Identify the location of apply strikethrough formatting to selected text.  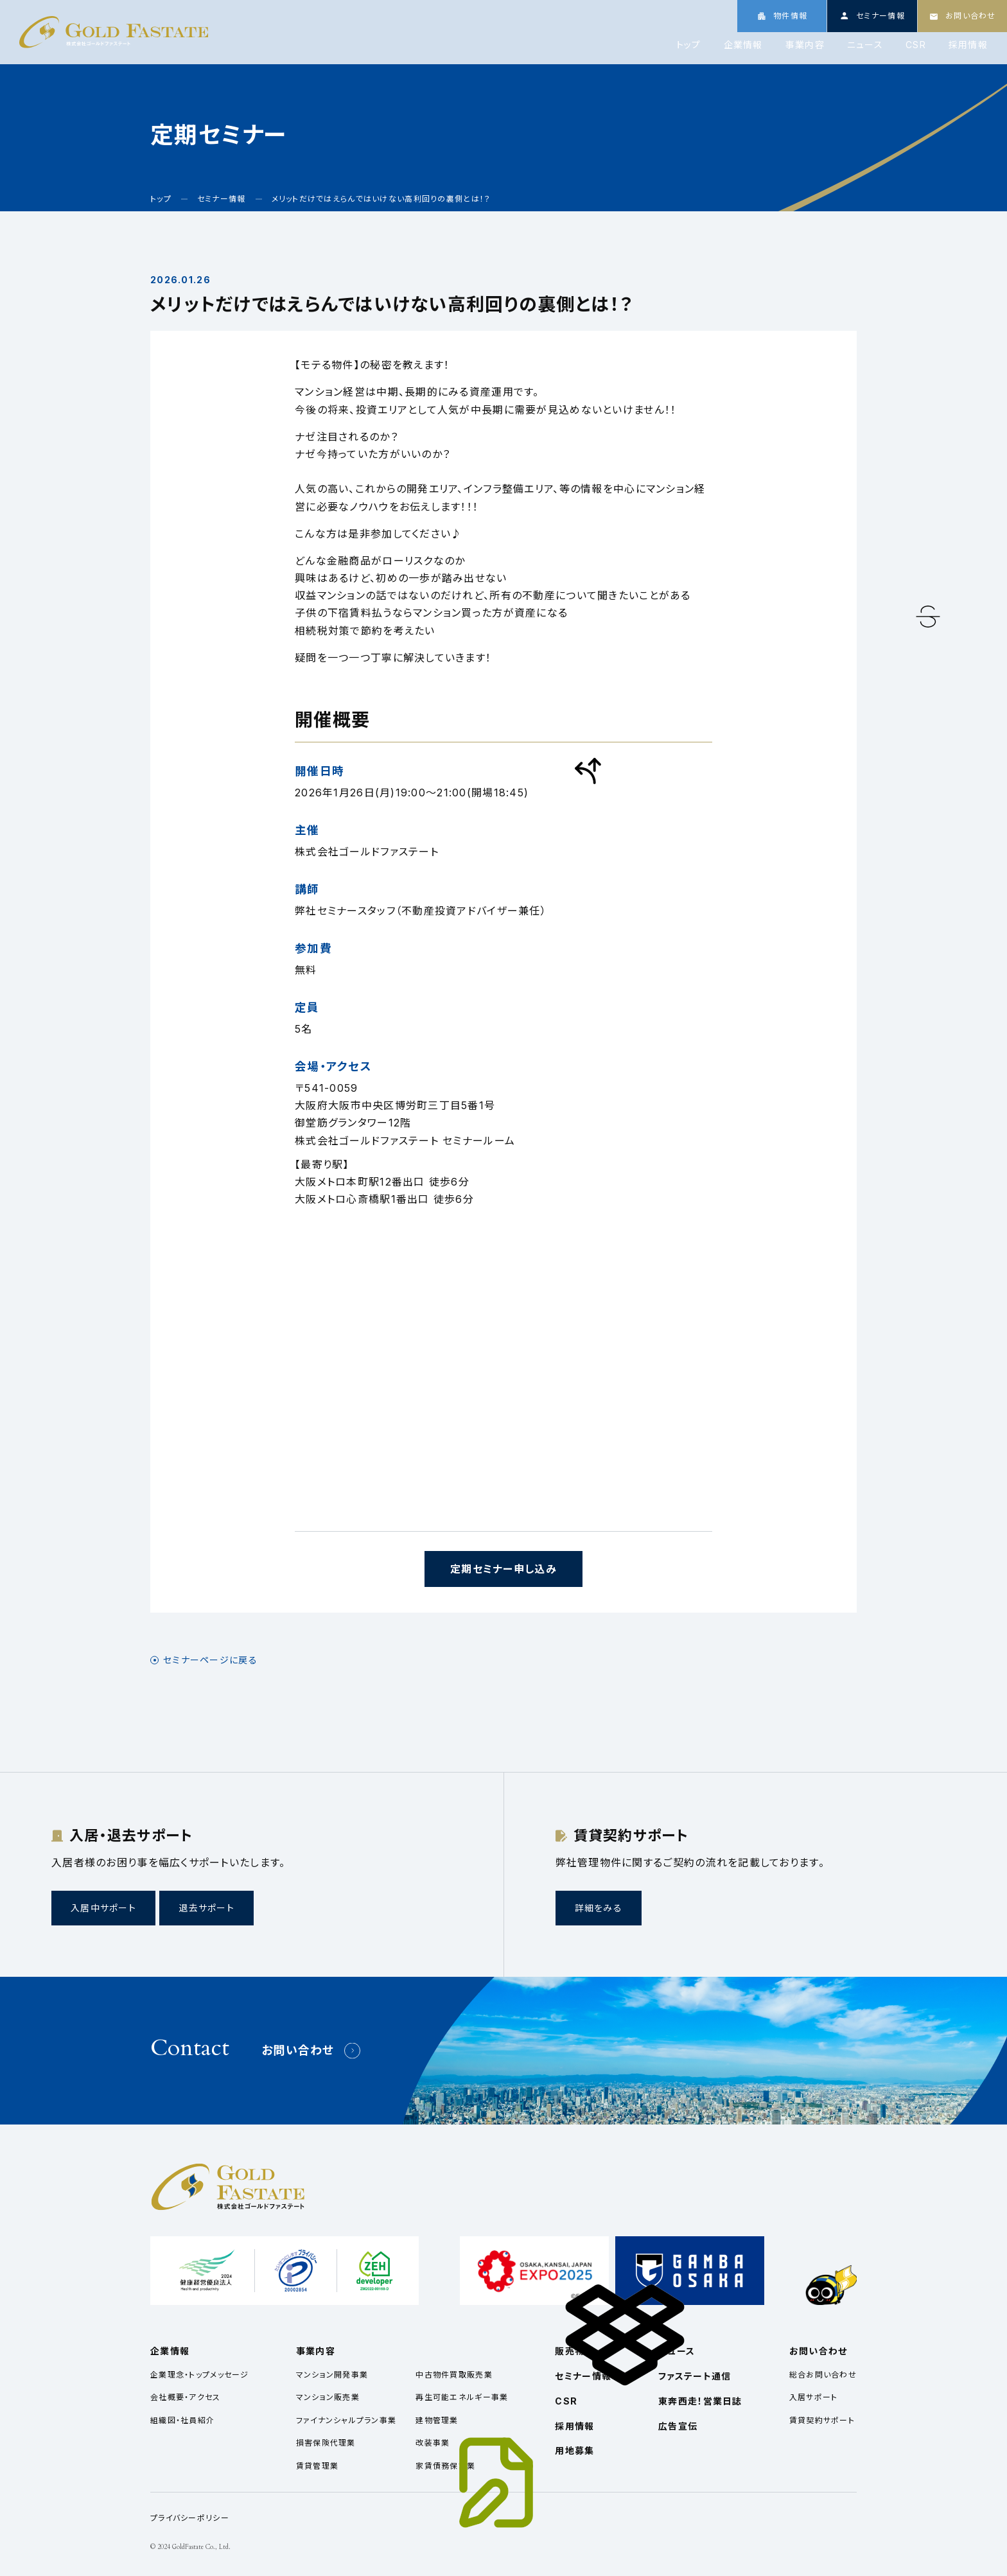
(928, 617).